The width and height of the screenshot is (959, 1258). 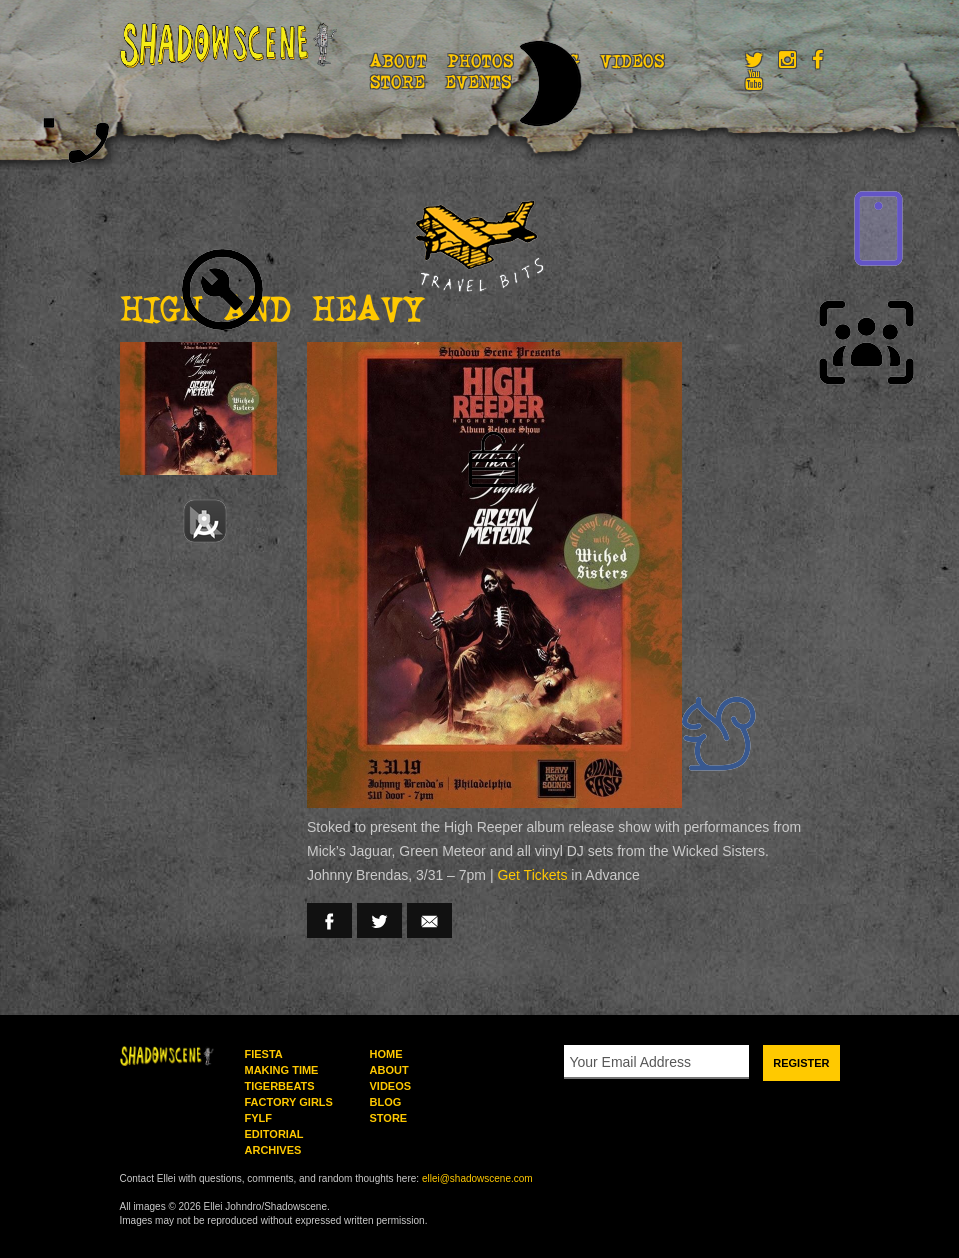 I want to click on scan or detect people in frame, so click(x=866, y=342).